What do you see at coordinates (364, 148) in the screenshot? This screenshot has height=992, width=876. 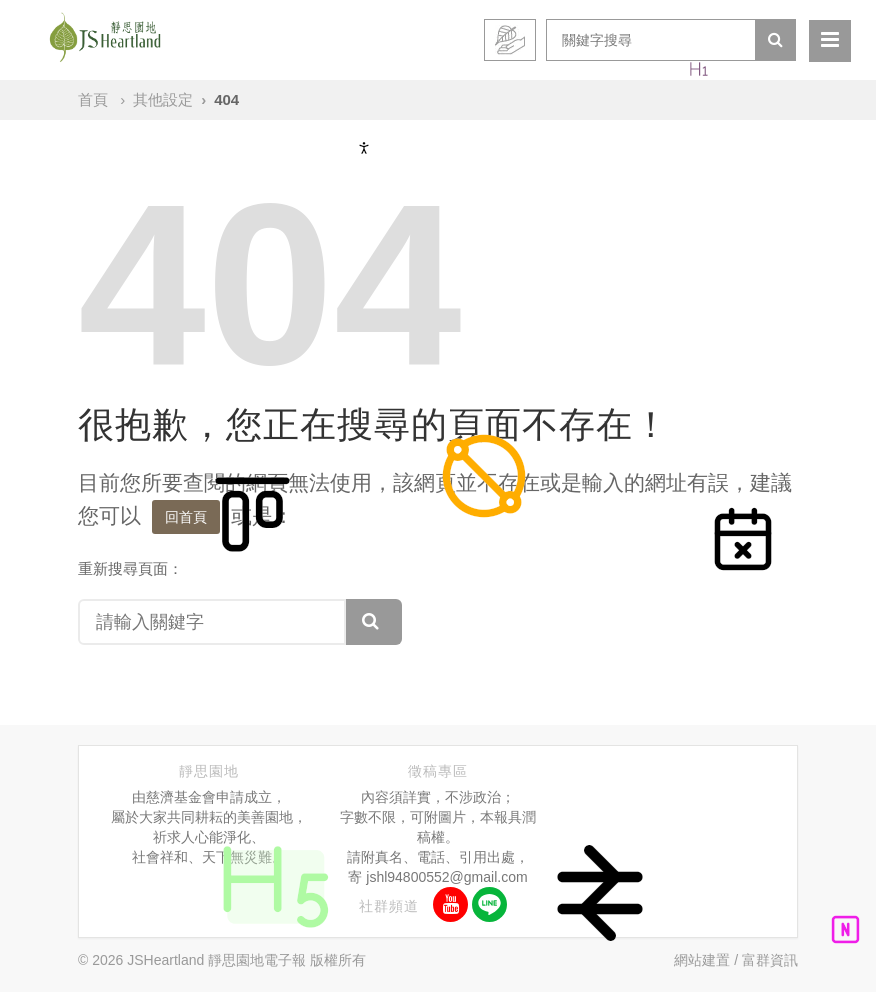 I see `indicates pedestrian or walking mode` at bounding box center [364, 148].